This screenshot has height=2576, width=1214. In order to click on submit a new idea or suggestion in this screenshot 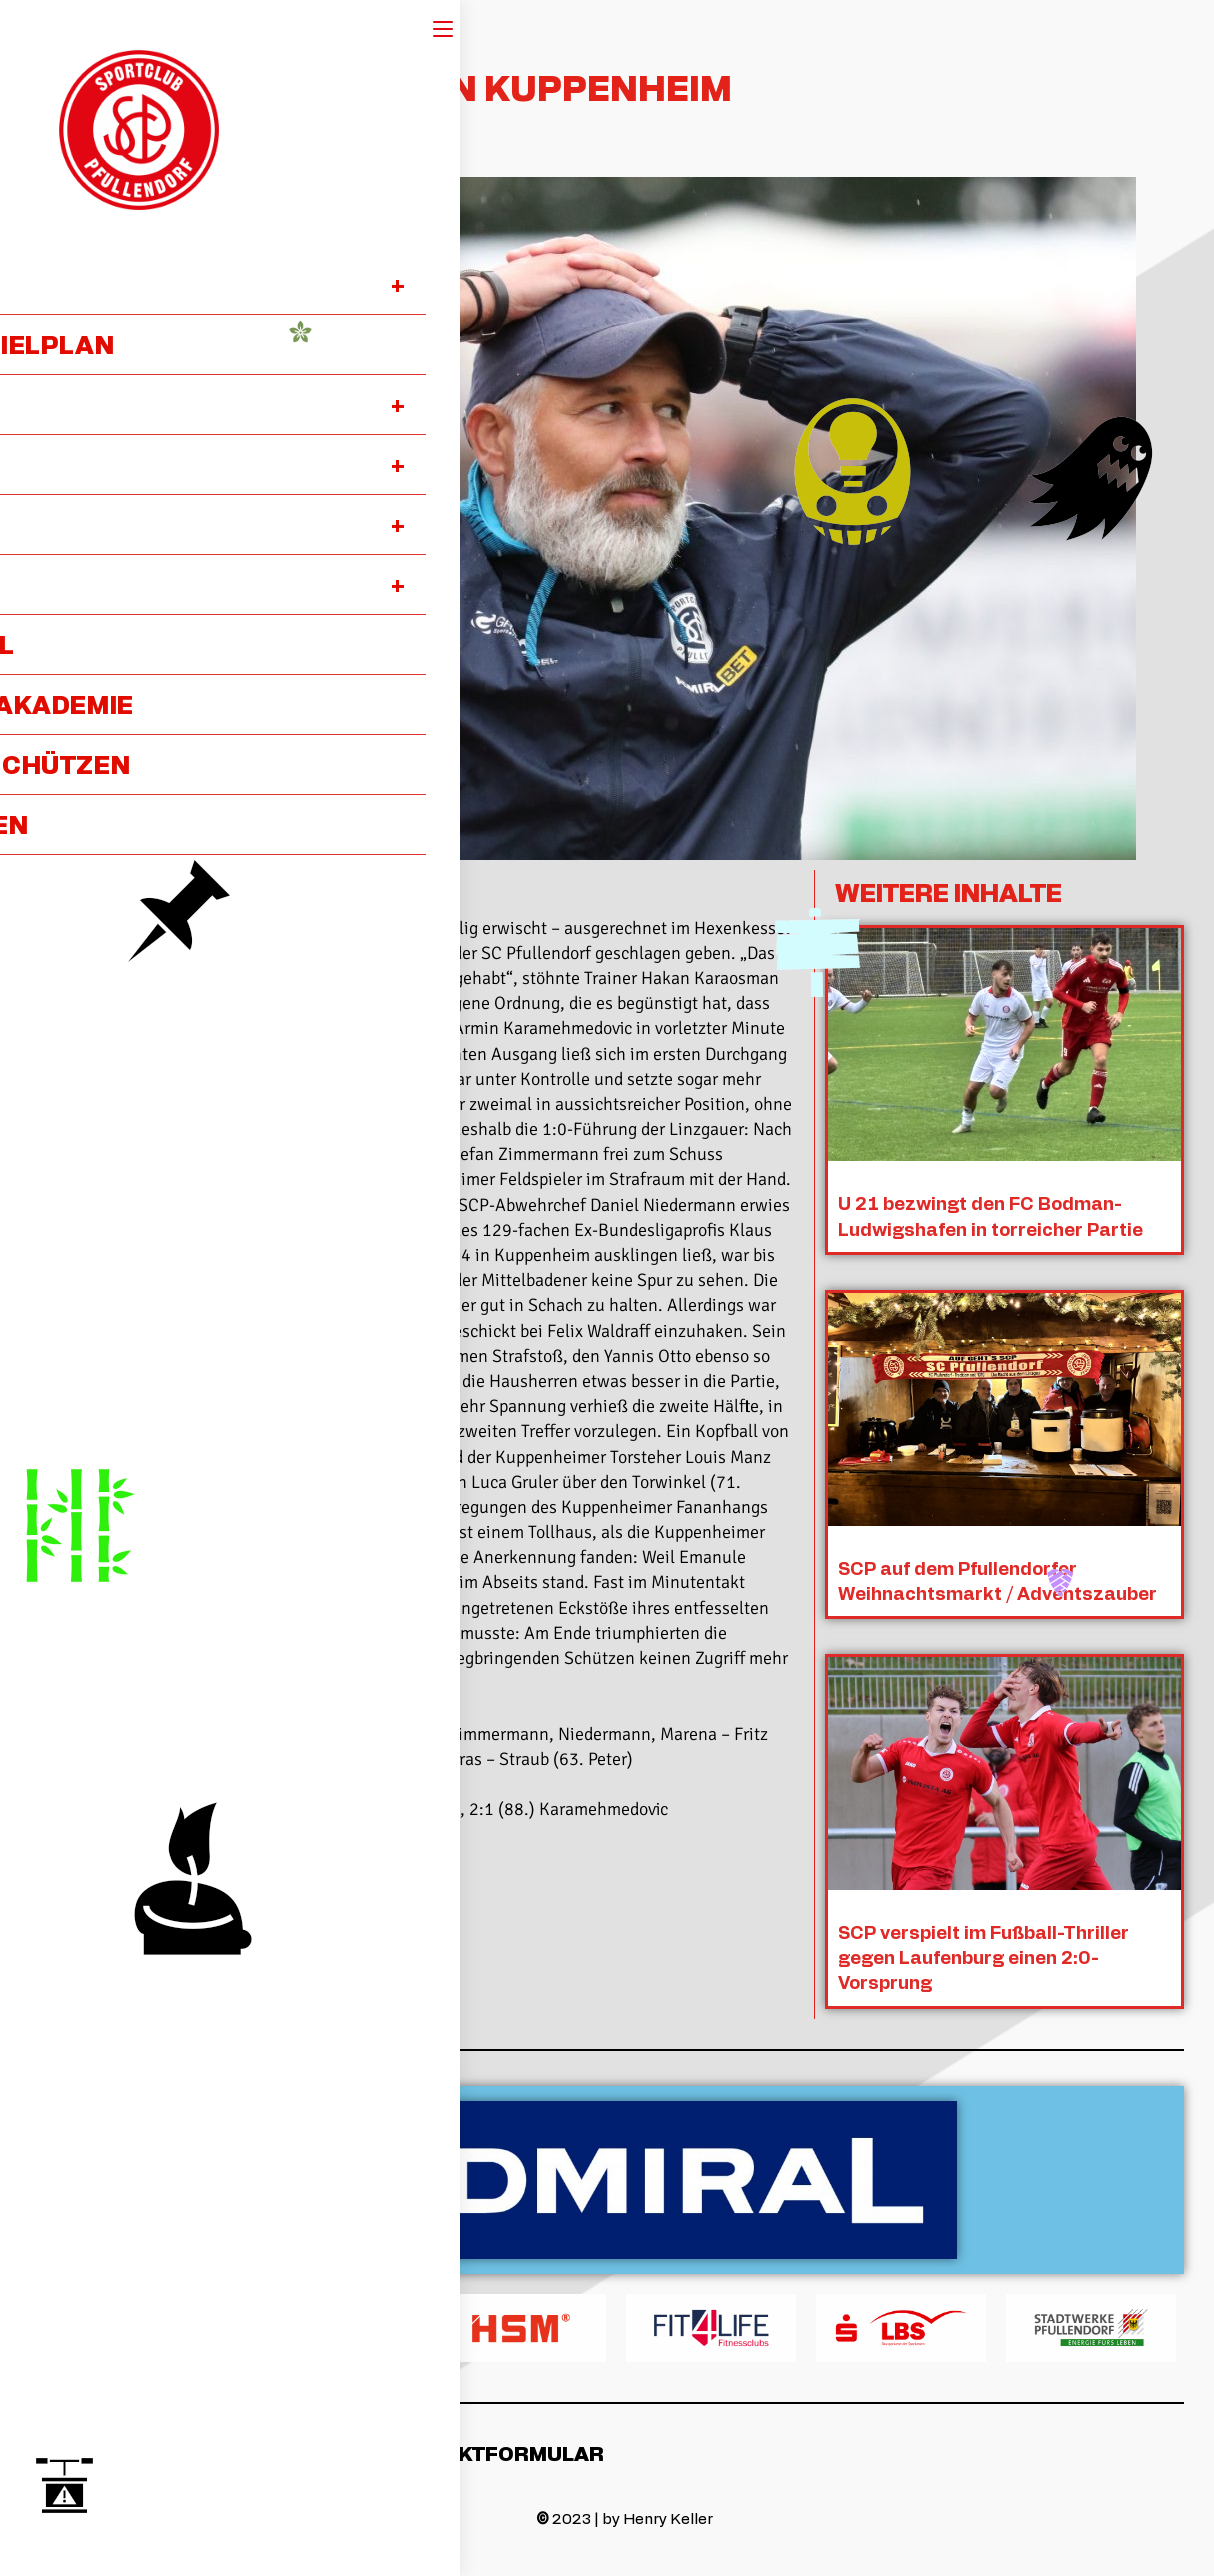, I will do `click(852, 471)`.